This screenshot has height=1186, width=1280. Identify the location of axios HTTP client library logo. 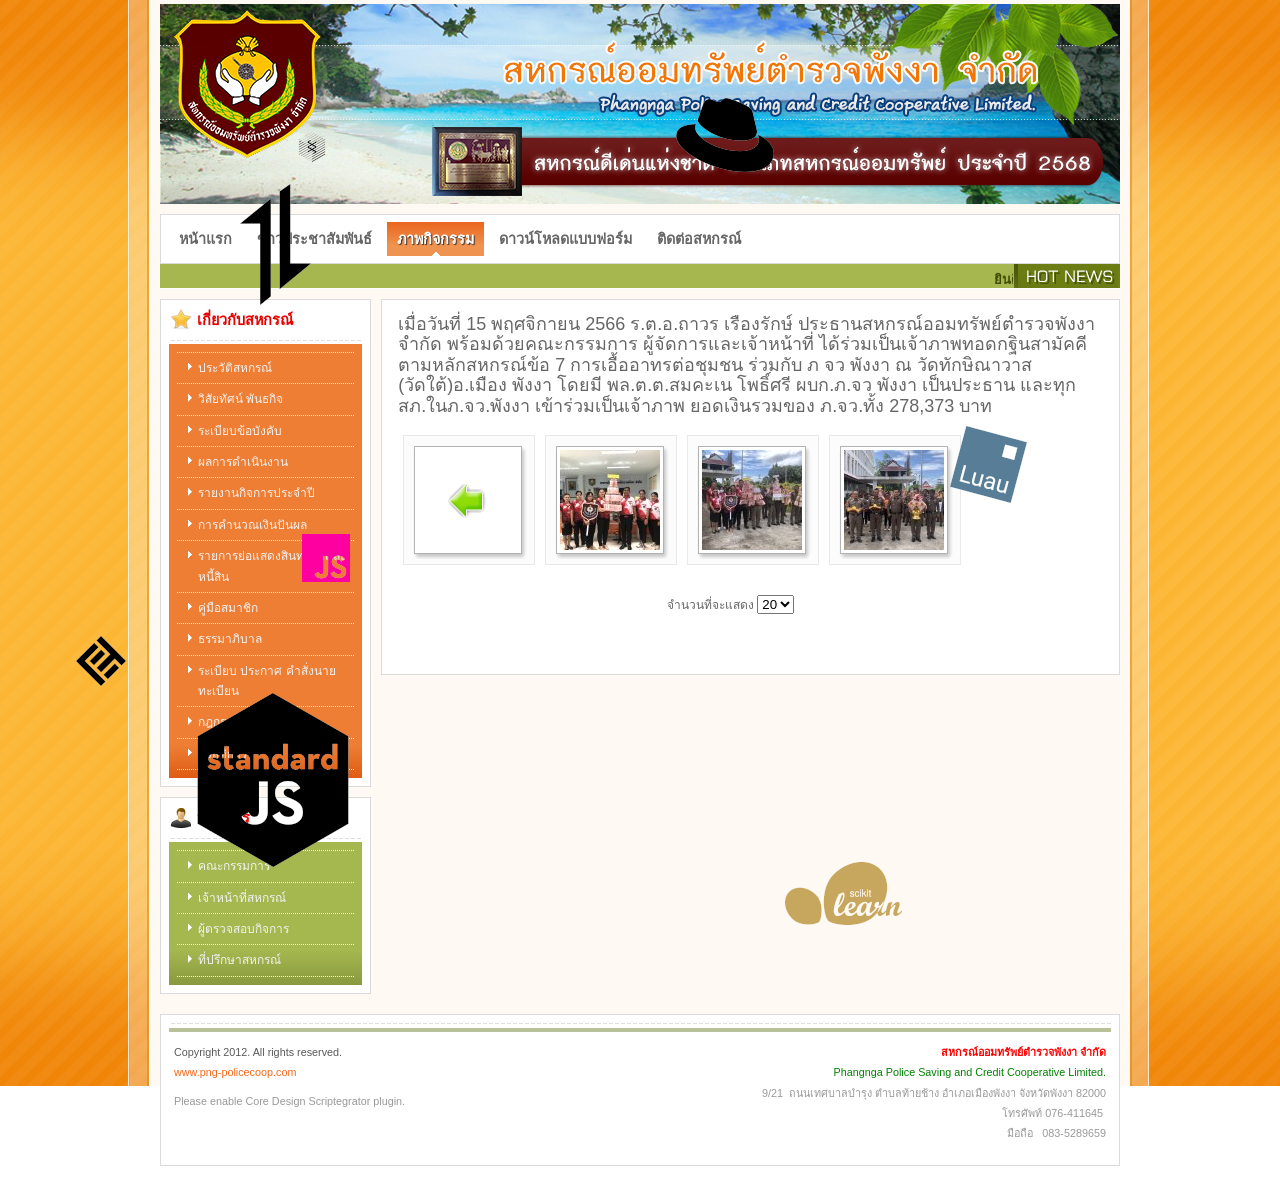
(275, 244).